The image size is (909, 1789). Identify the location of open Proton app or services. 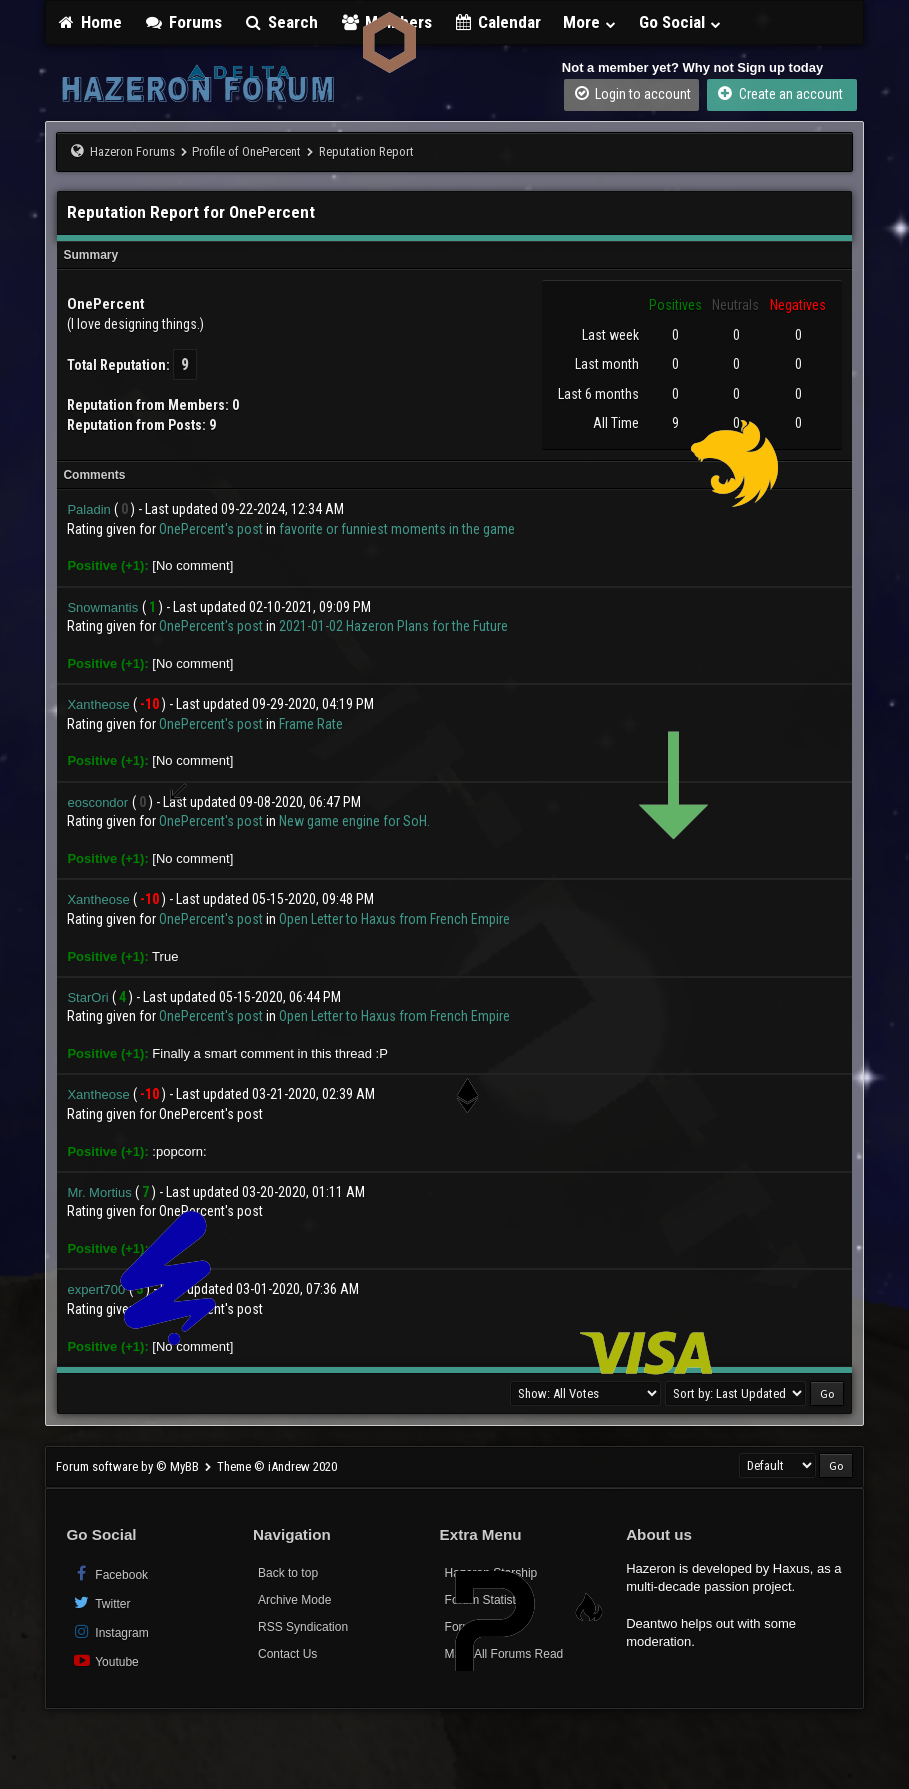
(495, 1621).